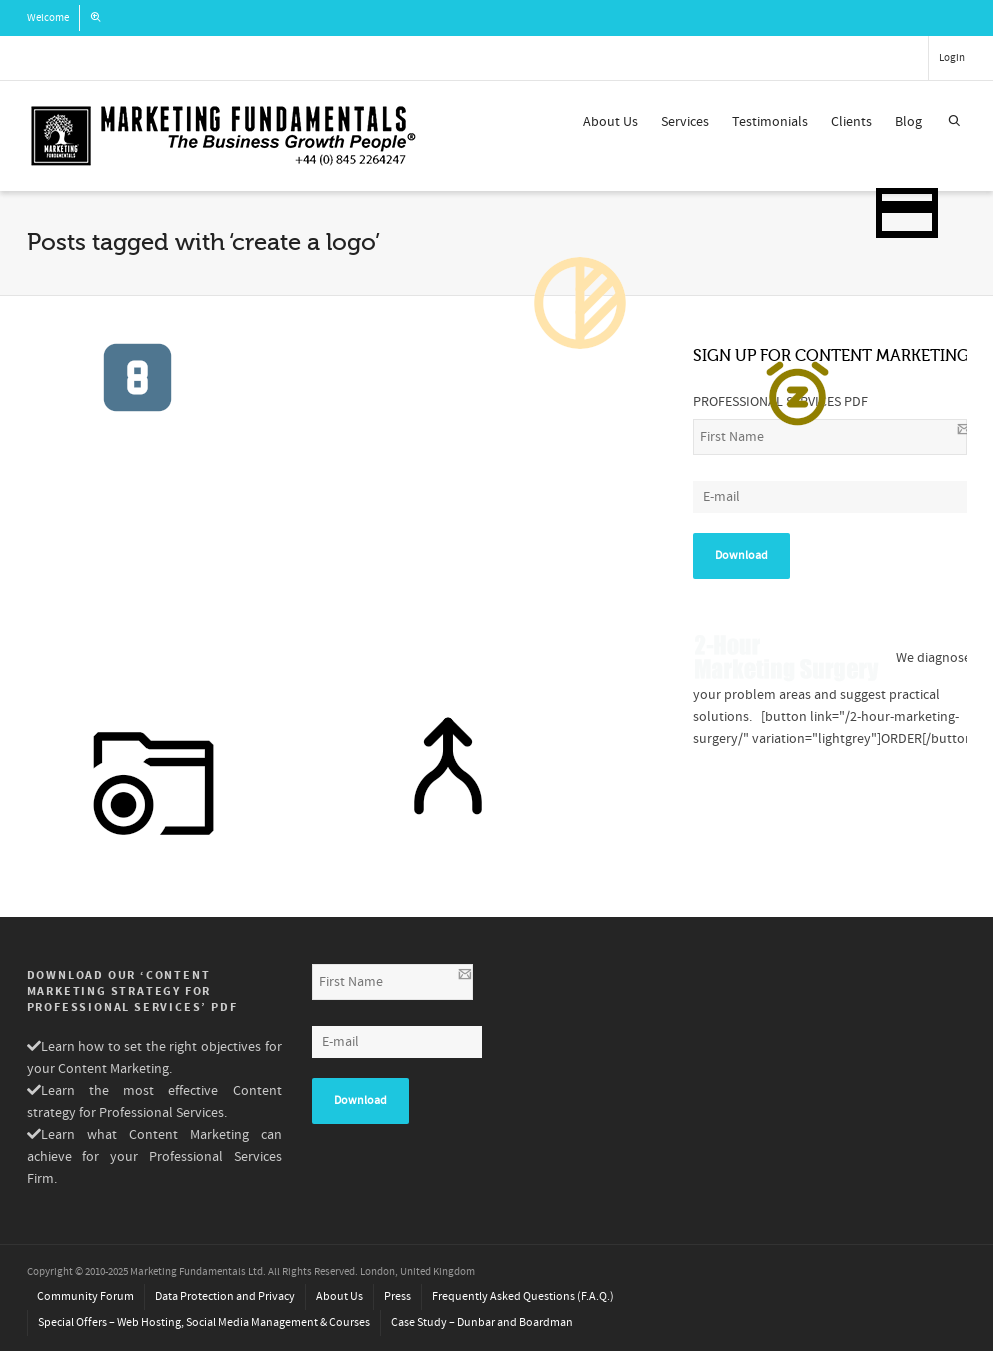  What do you see at coordinates (153, 783) in the screenshot?
I see `navigate to the root directory` at bounding box center [153, 783].